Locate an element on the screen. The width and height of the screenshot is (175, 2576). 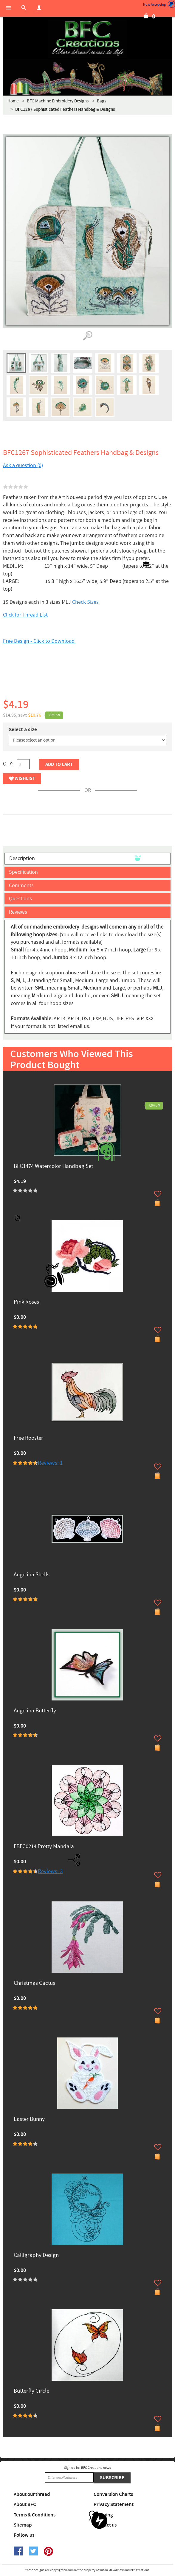
view collected specimens or curiosities is located at coordinates (106, 1151).